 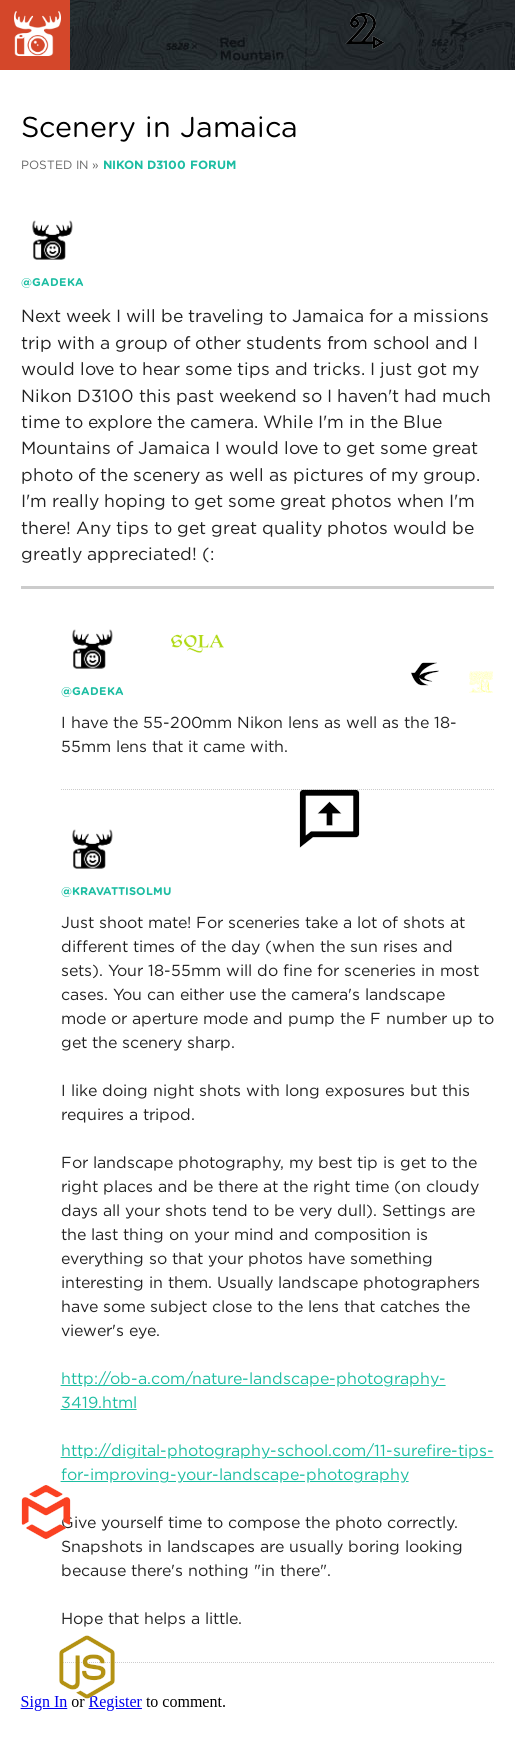 I want to click on Node.js runtime environment logo, so click(x=87, y=1667).